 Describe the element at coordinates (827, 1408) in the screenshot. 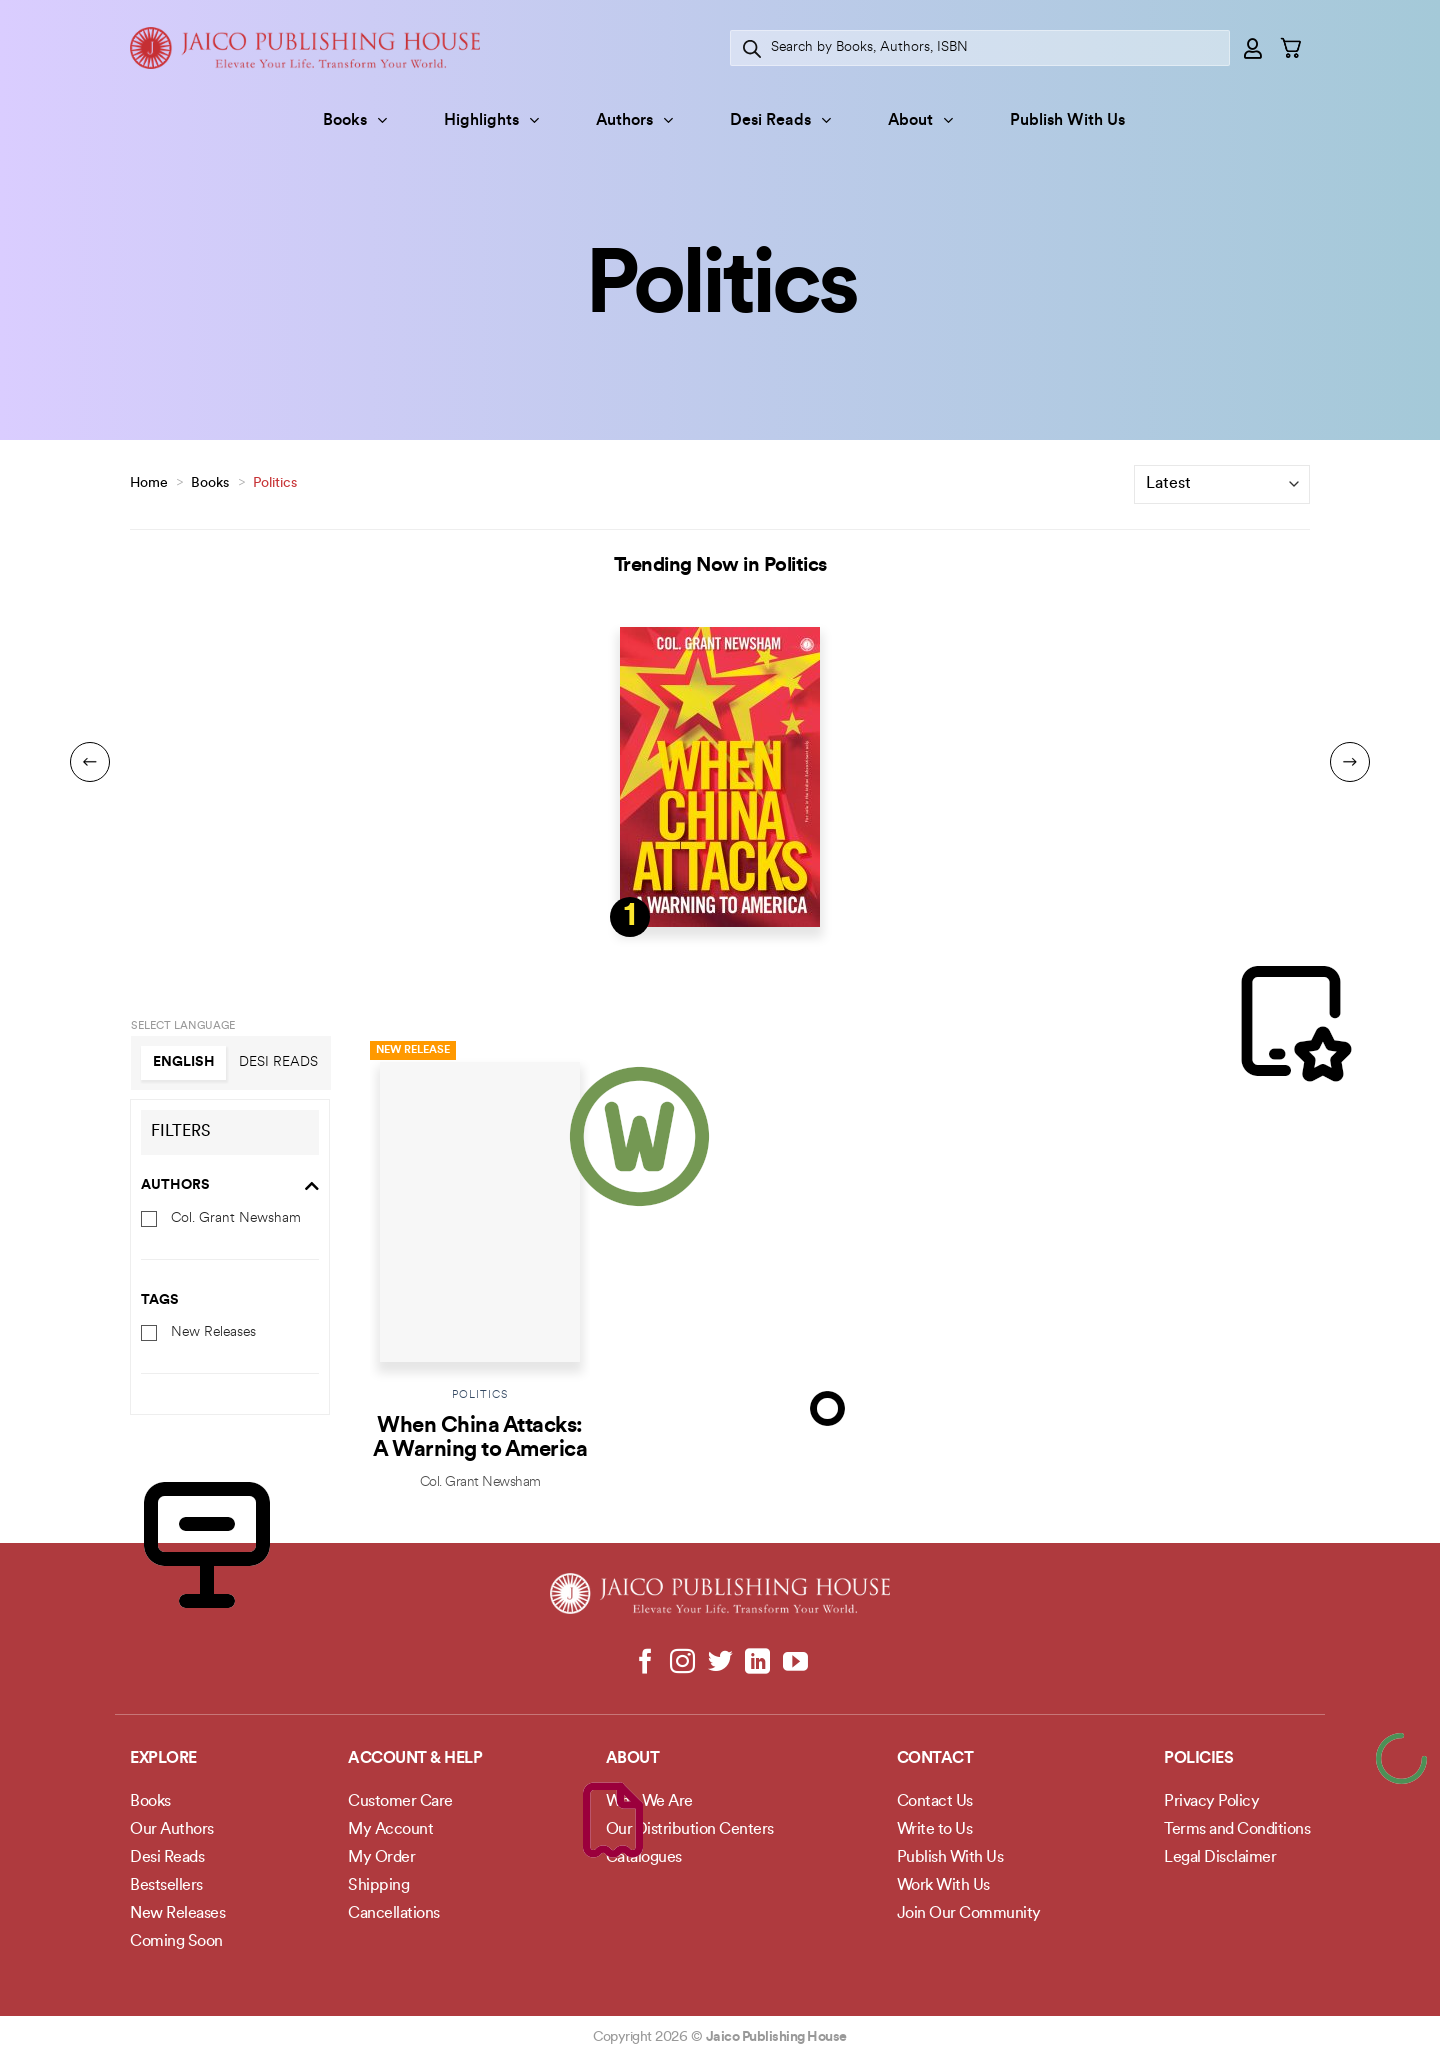

I see `indicates an unselected or inactive radio button option` at that location.